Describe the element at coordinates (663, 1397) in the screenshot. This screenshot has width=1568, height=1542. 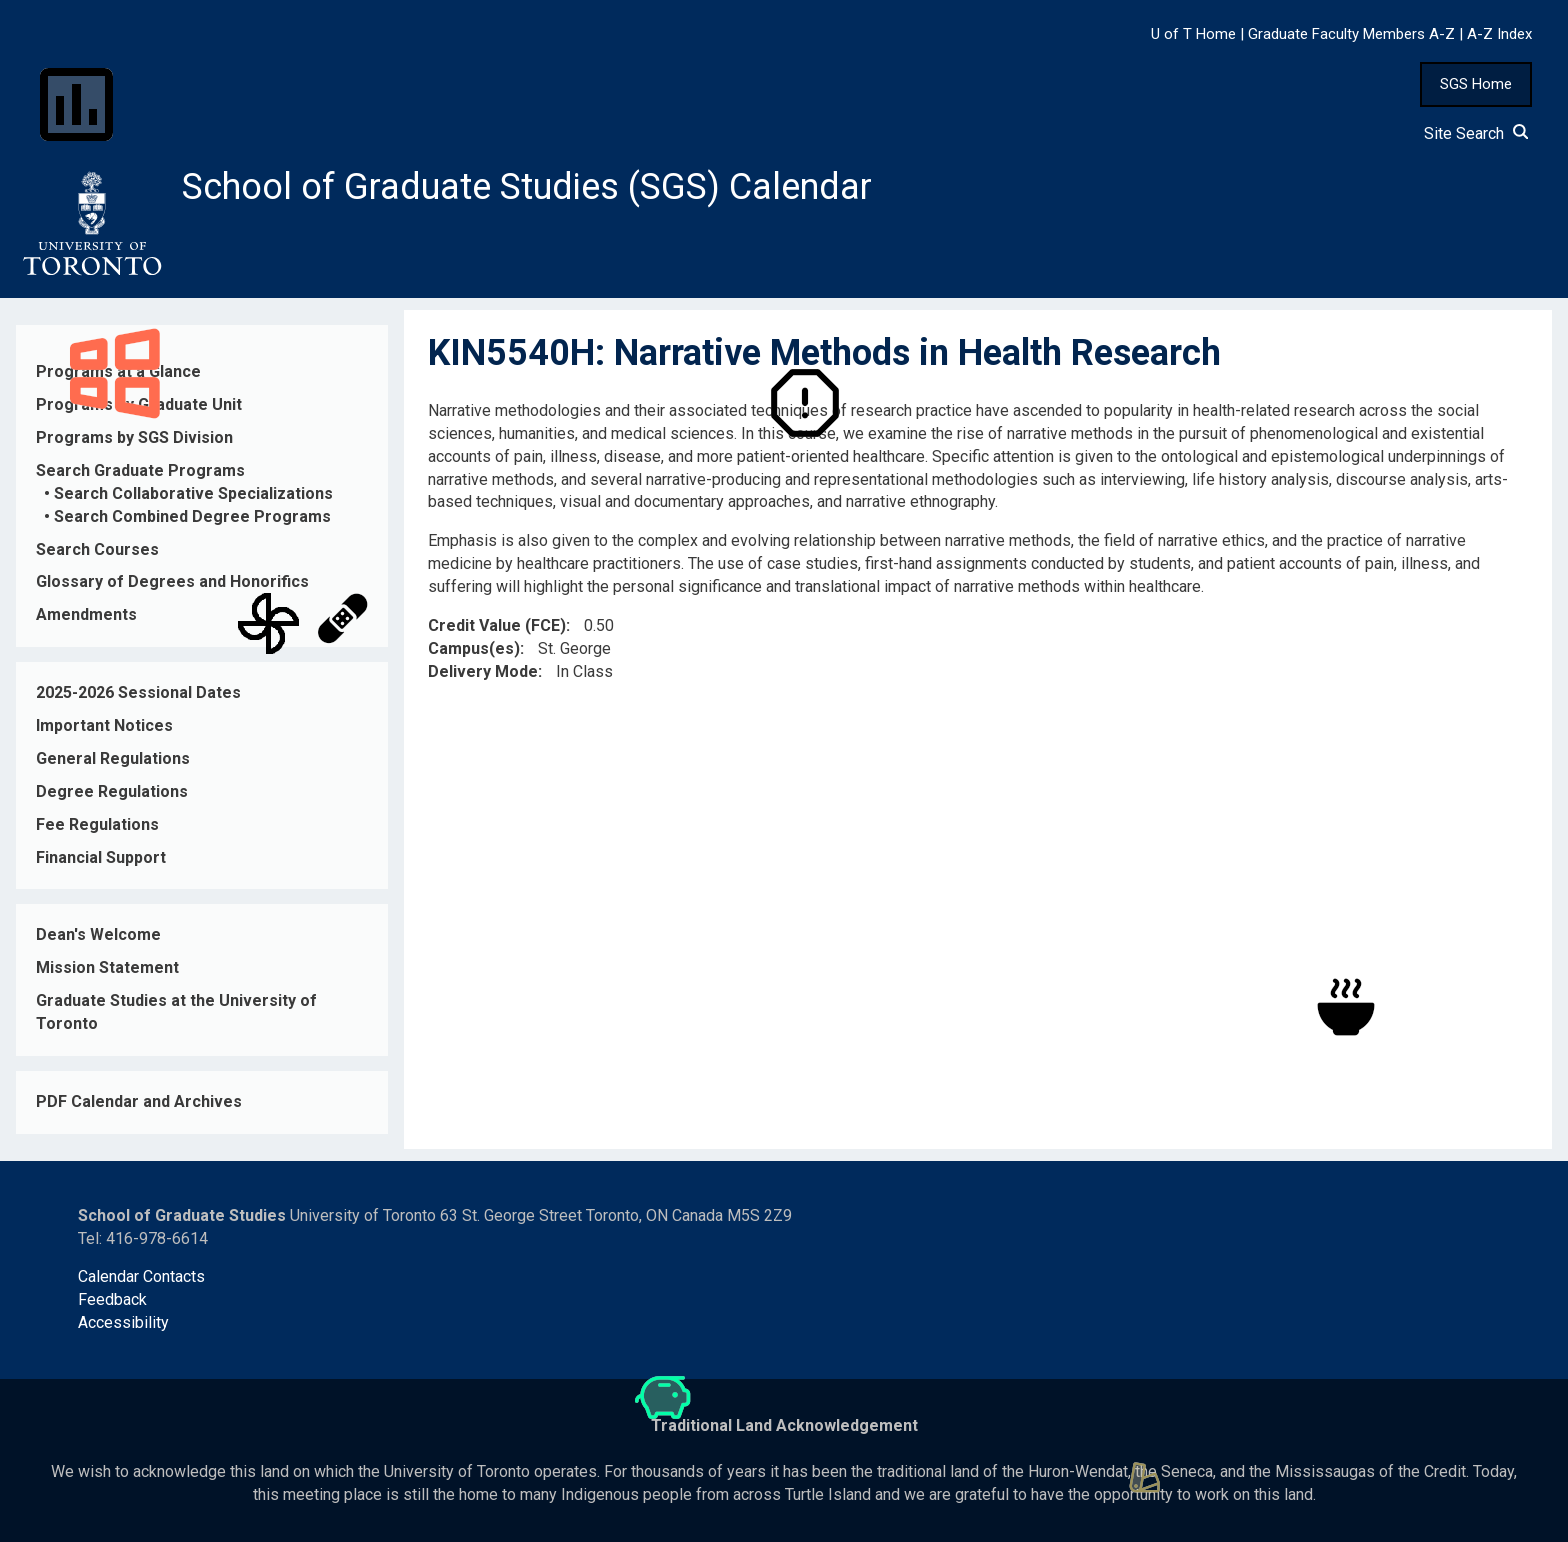
I see `access savings or budget features` at that location.